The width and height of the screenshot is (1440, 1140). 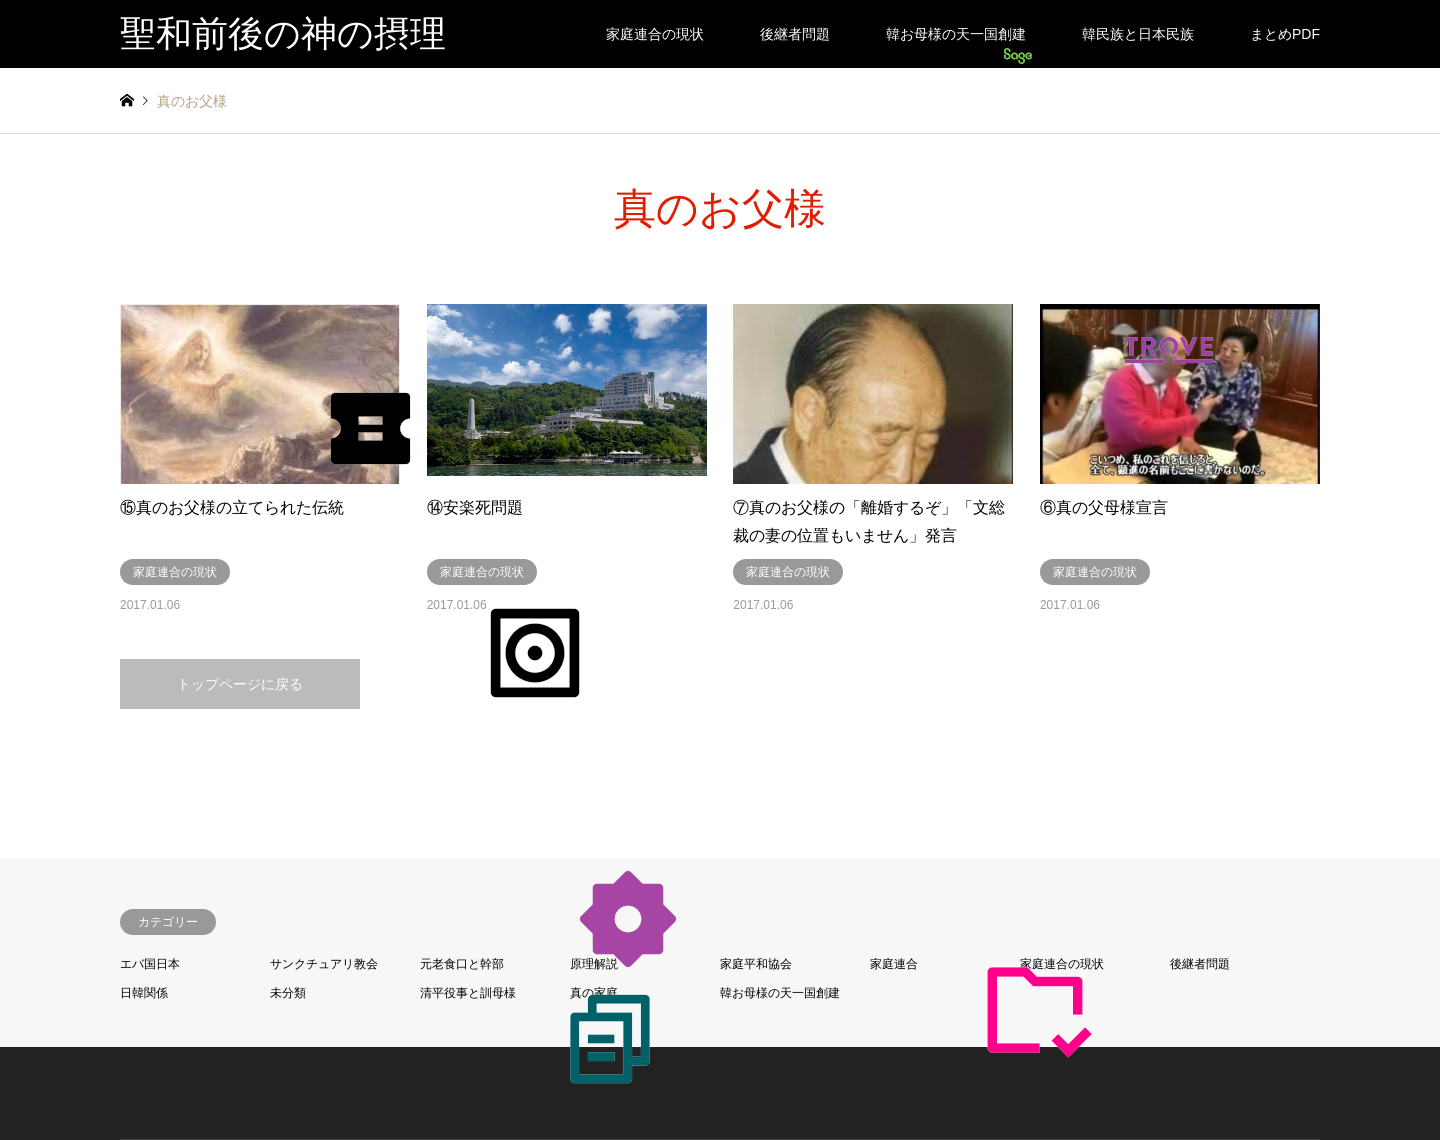 What do you see at coordinates (1169, 350) in the screenshot?
I see `trove app or service logo` at bounding box center [1169, 350].